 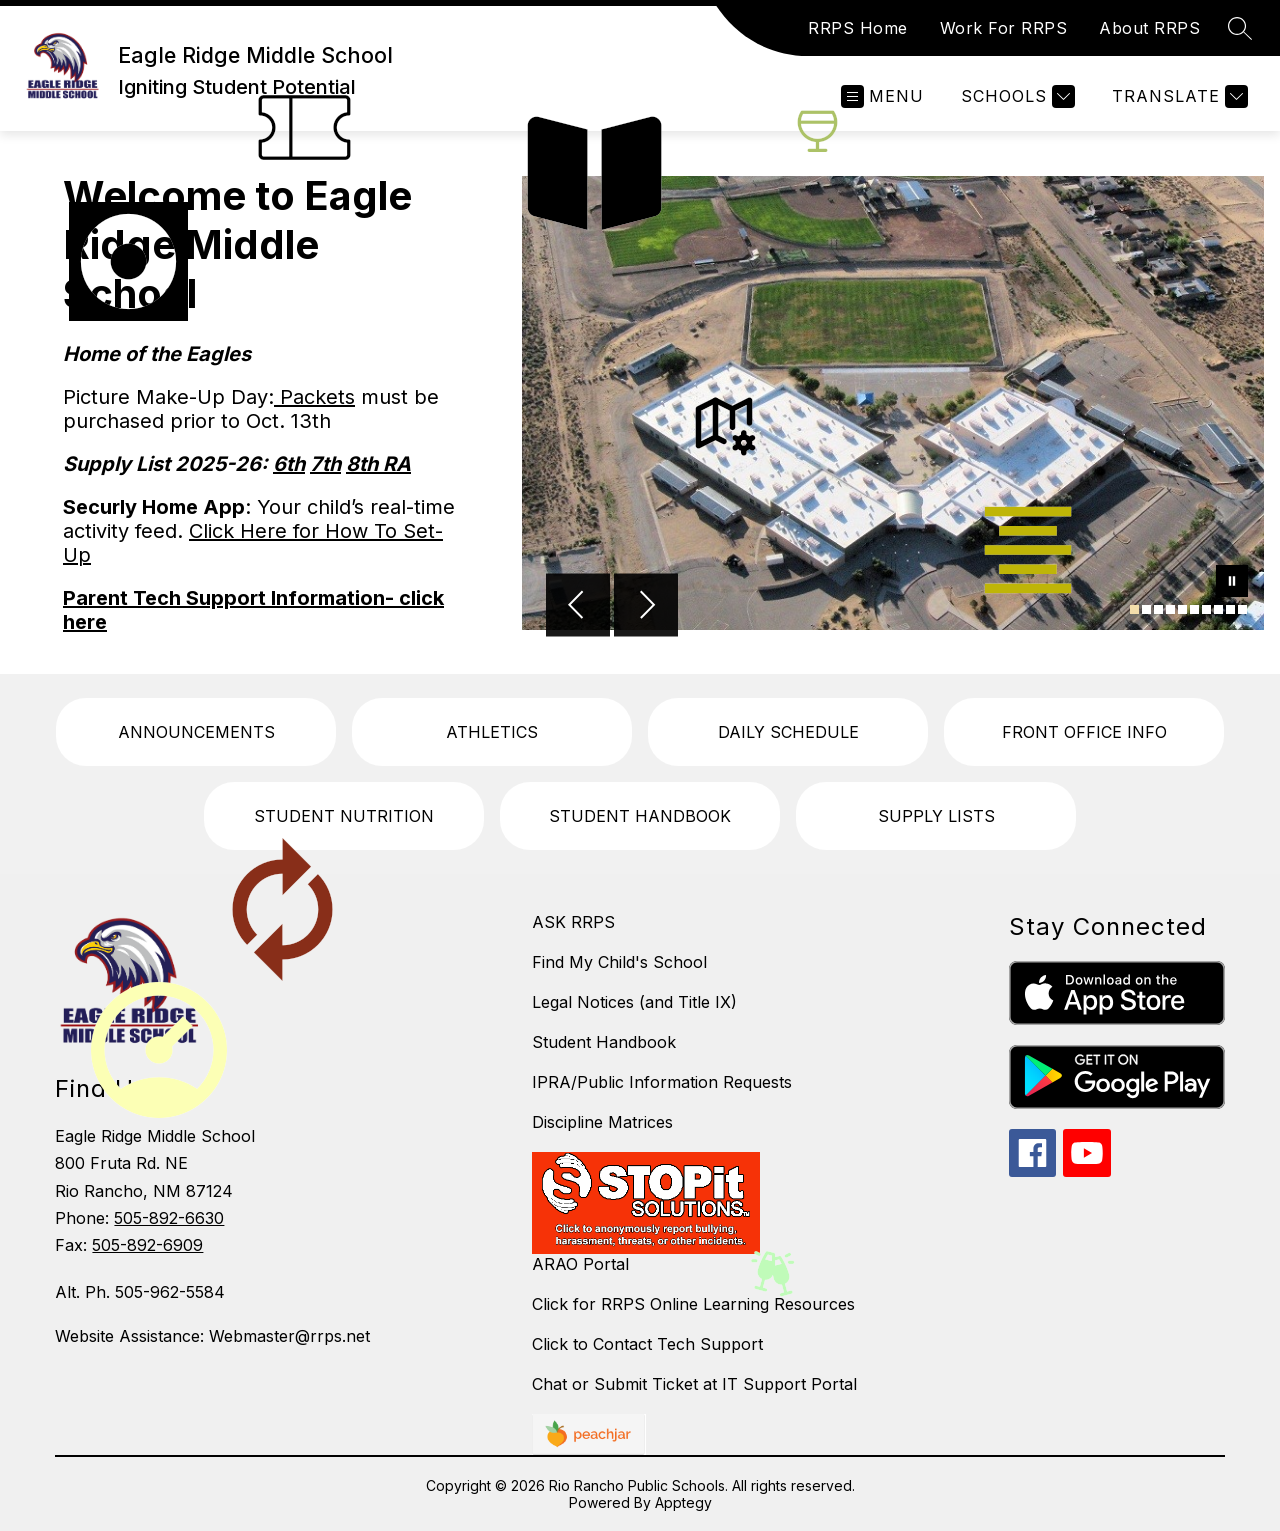 What do you see at coordinates (304, 127) in the screenshot?
I see `view your tickets or passes` at bounding box center [304, 127].